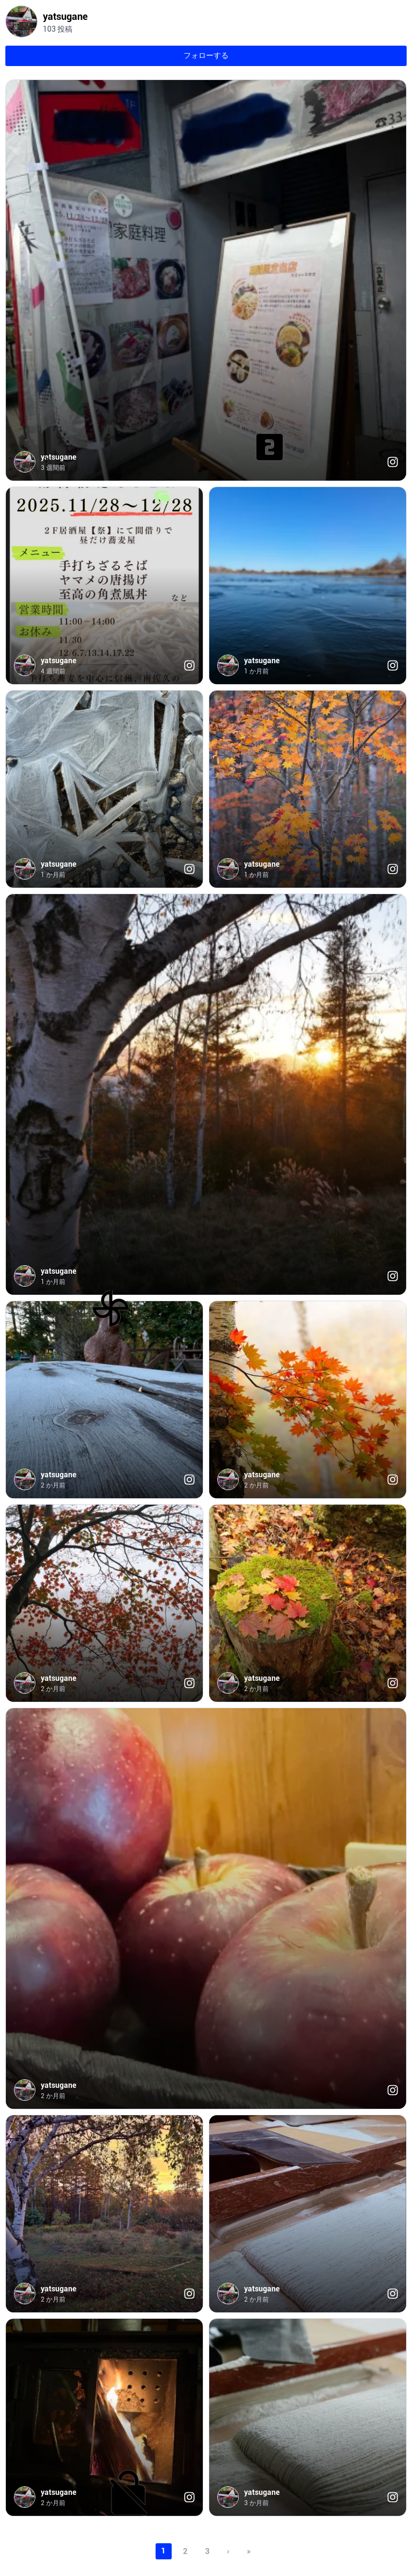 The image size is (412, 2576). I want to click on open messaging or chat, so click(162, 497).